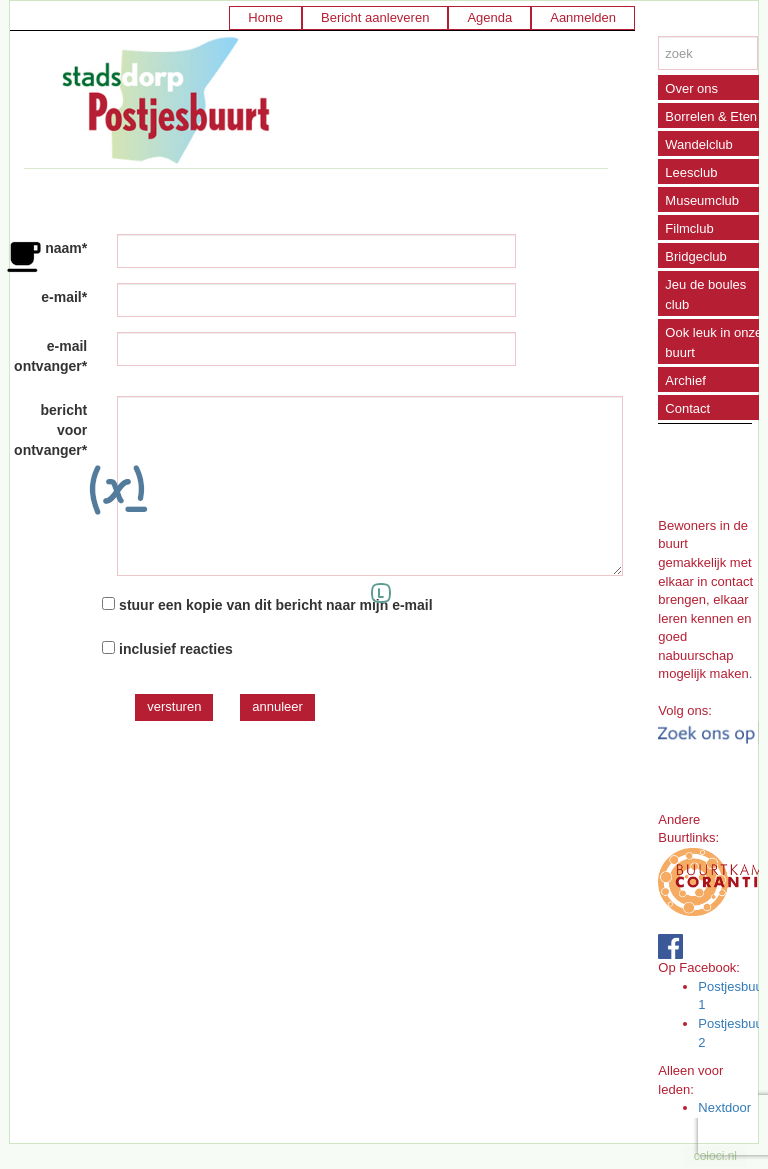 Image resolution: width=768 pixels, height=1169 pixels. What do you see at coordinates (381, 593) in the screenshot?
I see `indicates an item or category labeled "L"` at bounding box center [381, 593].